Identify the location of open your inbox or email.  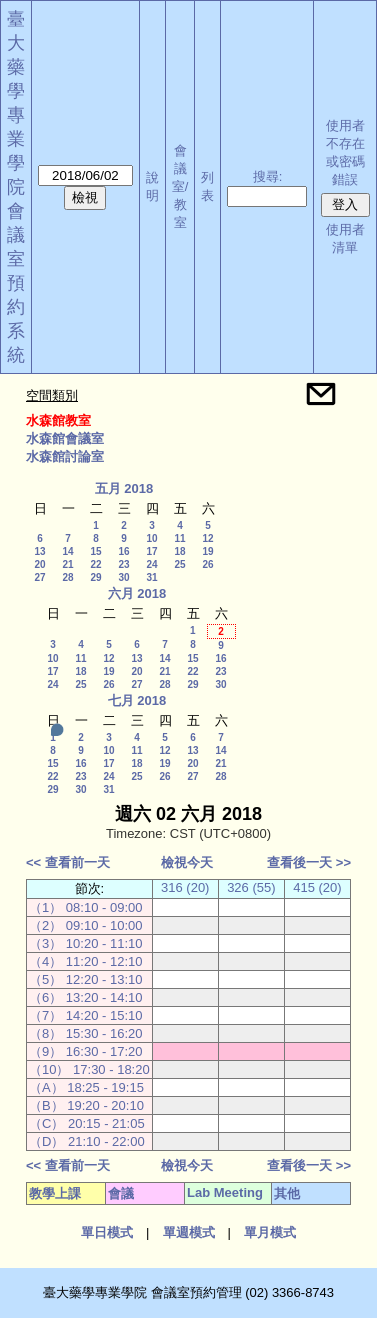
(321, 394).